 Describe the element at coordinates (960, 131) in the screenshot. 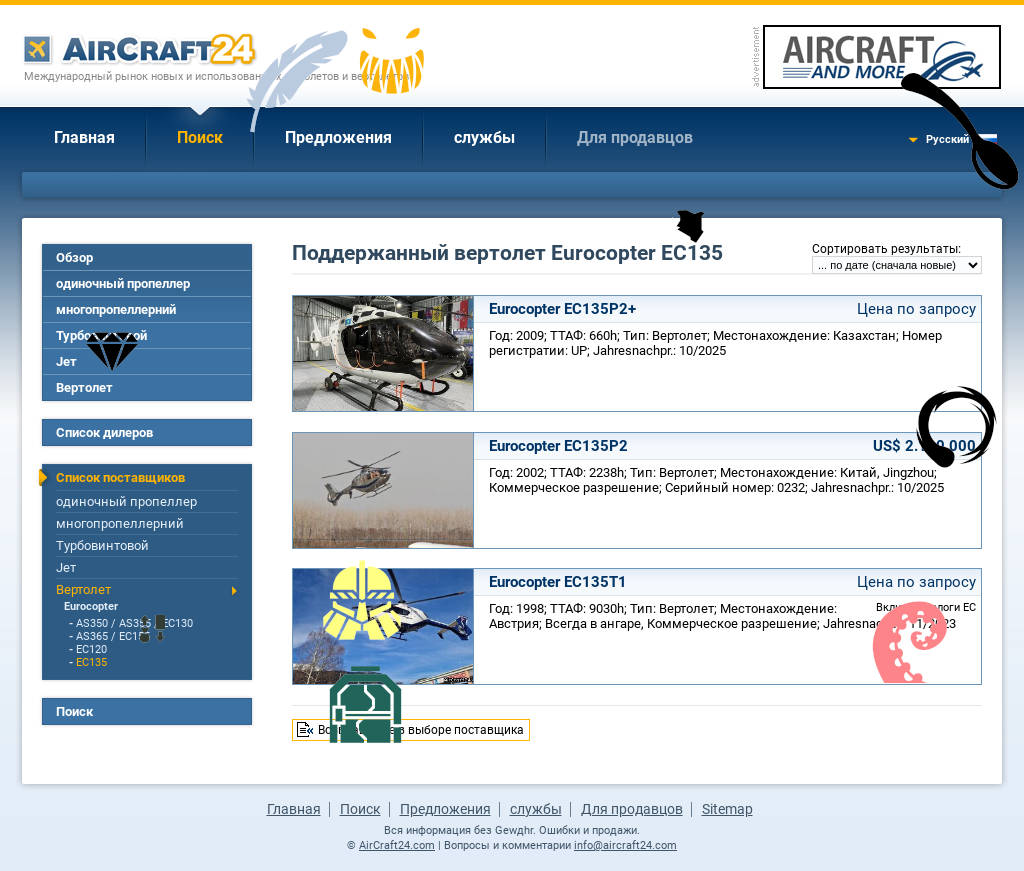

I see `select utensil or cutlery option` at that location.